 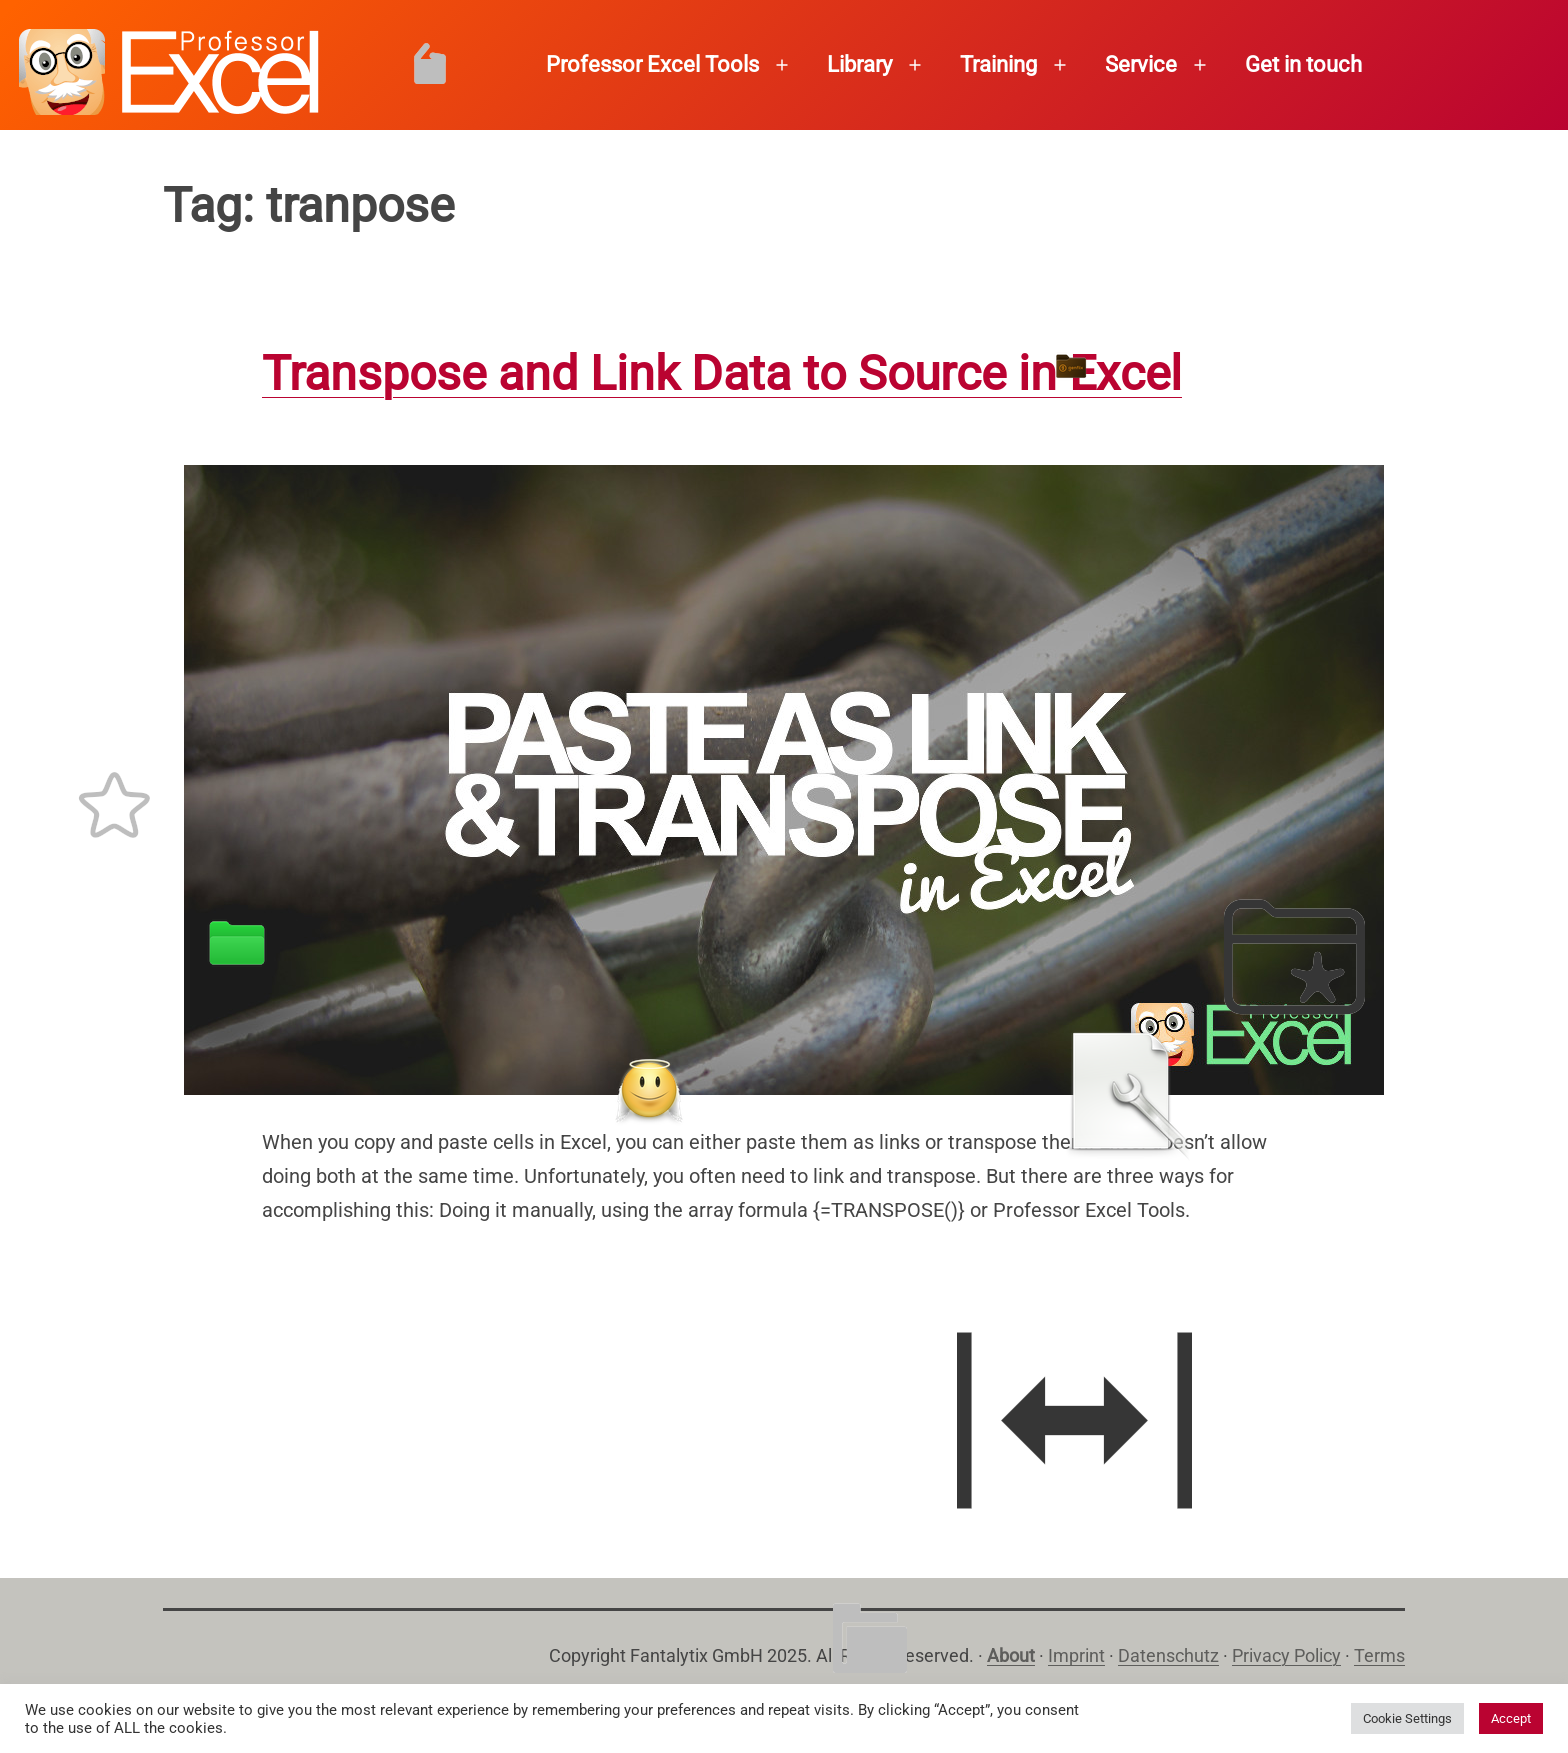 What do you see at coordinates (1071, 367) in the screenshot?
I see `open genflix media folder` at bounding box center [1071, 367].